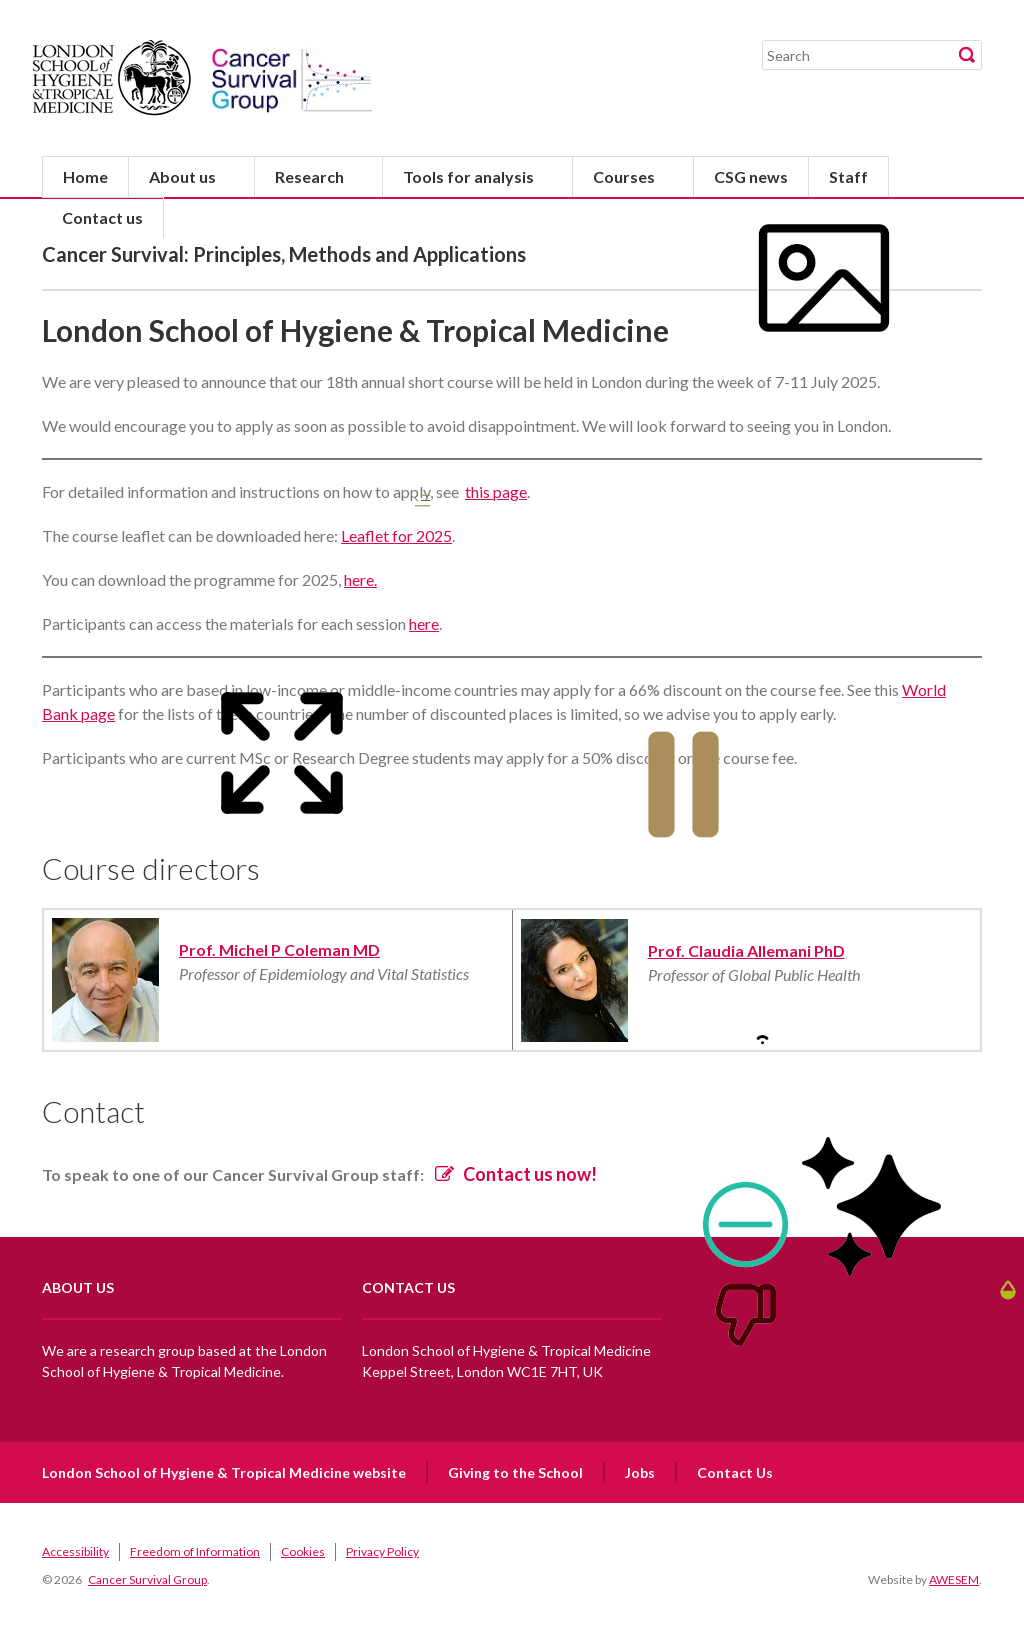  What do you see at coordinates (871, 1206) in the screenshot?
I see `indicates AI-generated or enhanced content` at bounding box center [871, 1206].